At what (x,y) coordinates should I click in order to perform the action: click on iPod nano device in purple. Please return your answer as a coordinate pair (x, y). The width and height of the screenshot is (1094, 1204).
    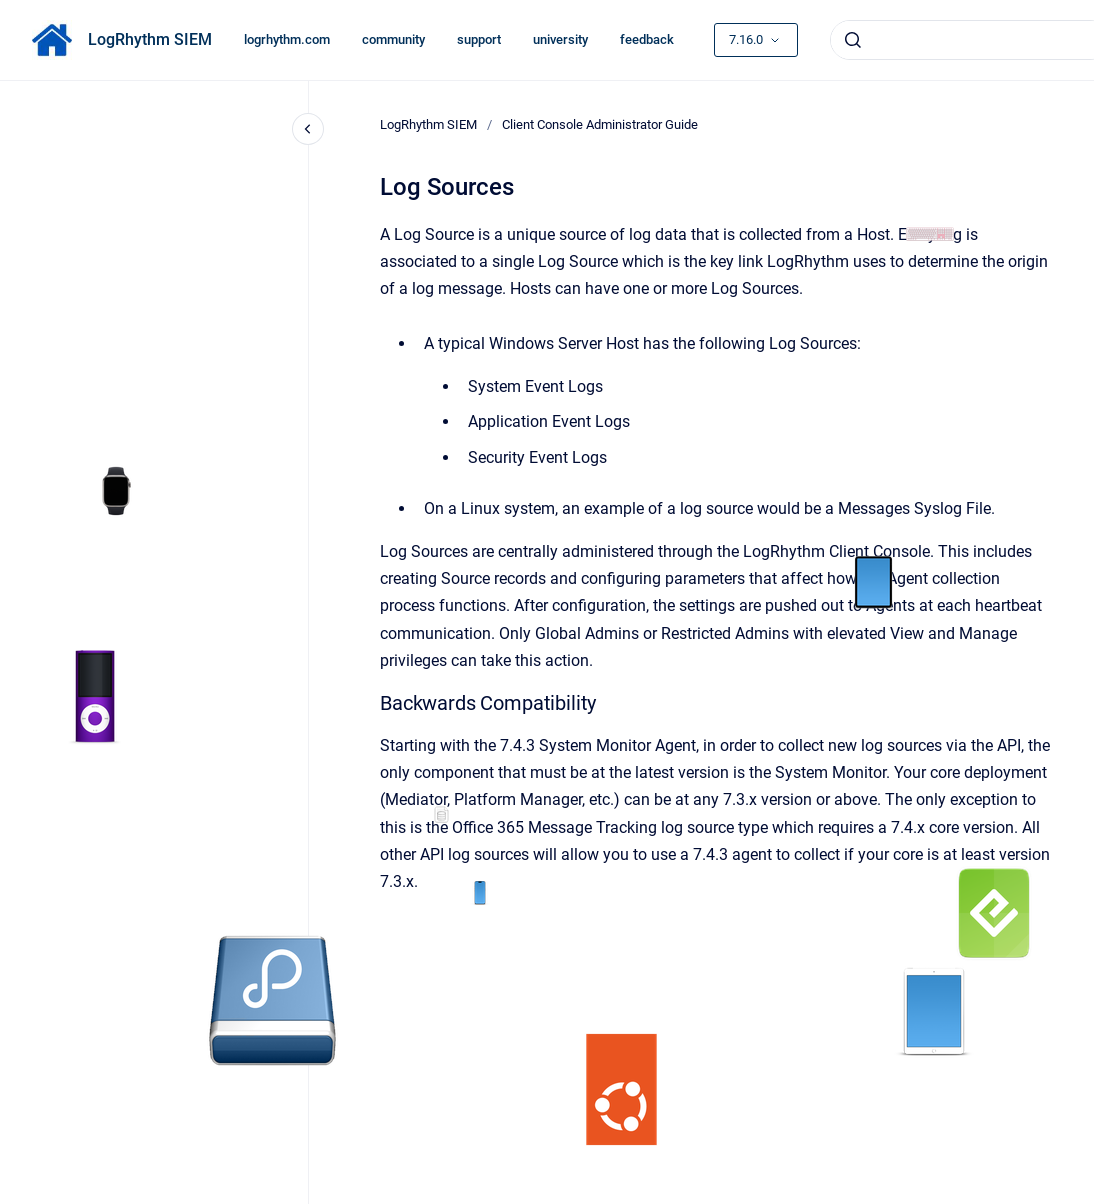
    Looking at the image, I should click on (94, 697).